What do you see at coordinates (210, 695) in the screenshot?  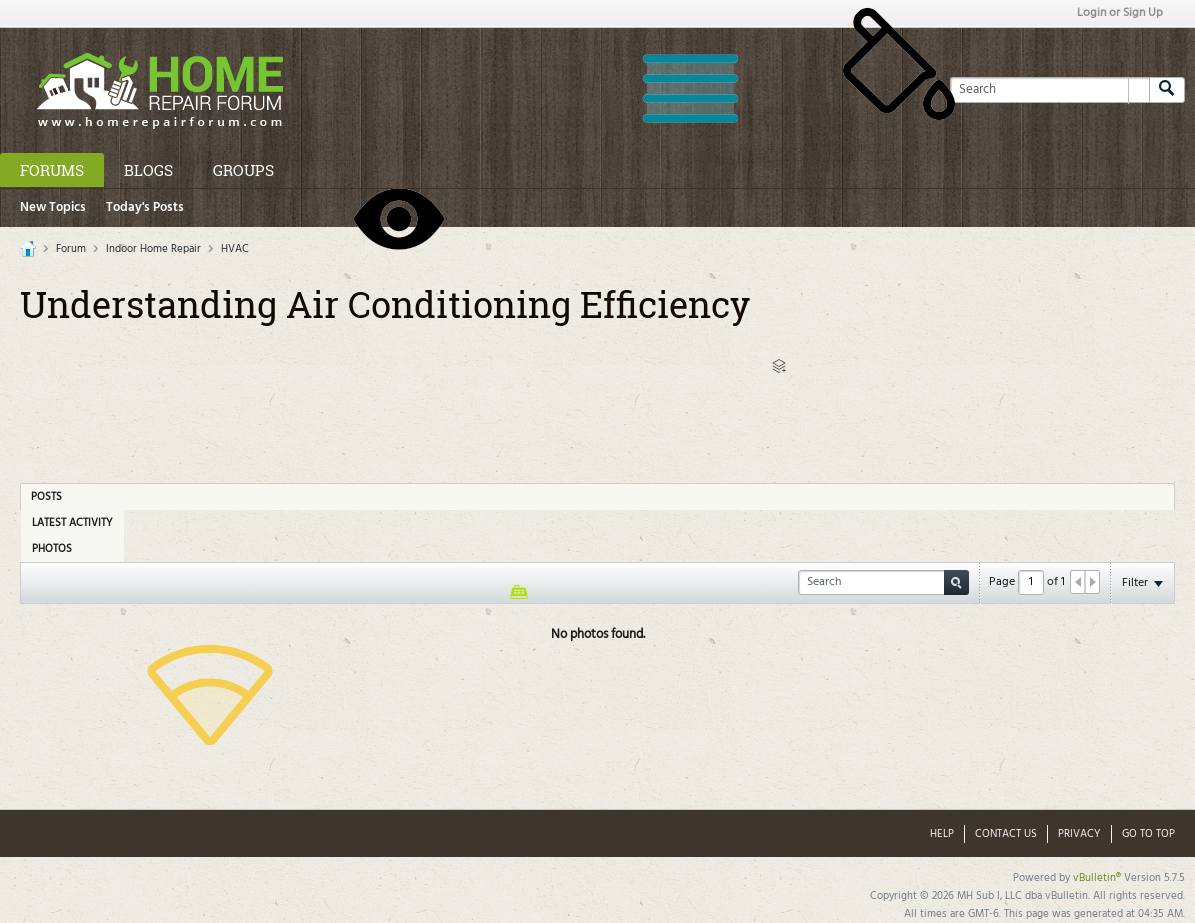 I see `indicates medium wifi signal strength` at bounding box center [210, 695].